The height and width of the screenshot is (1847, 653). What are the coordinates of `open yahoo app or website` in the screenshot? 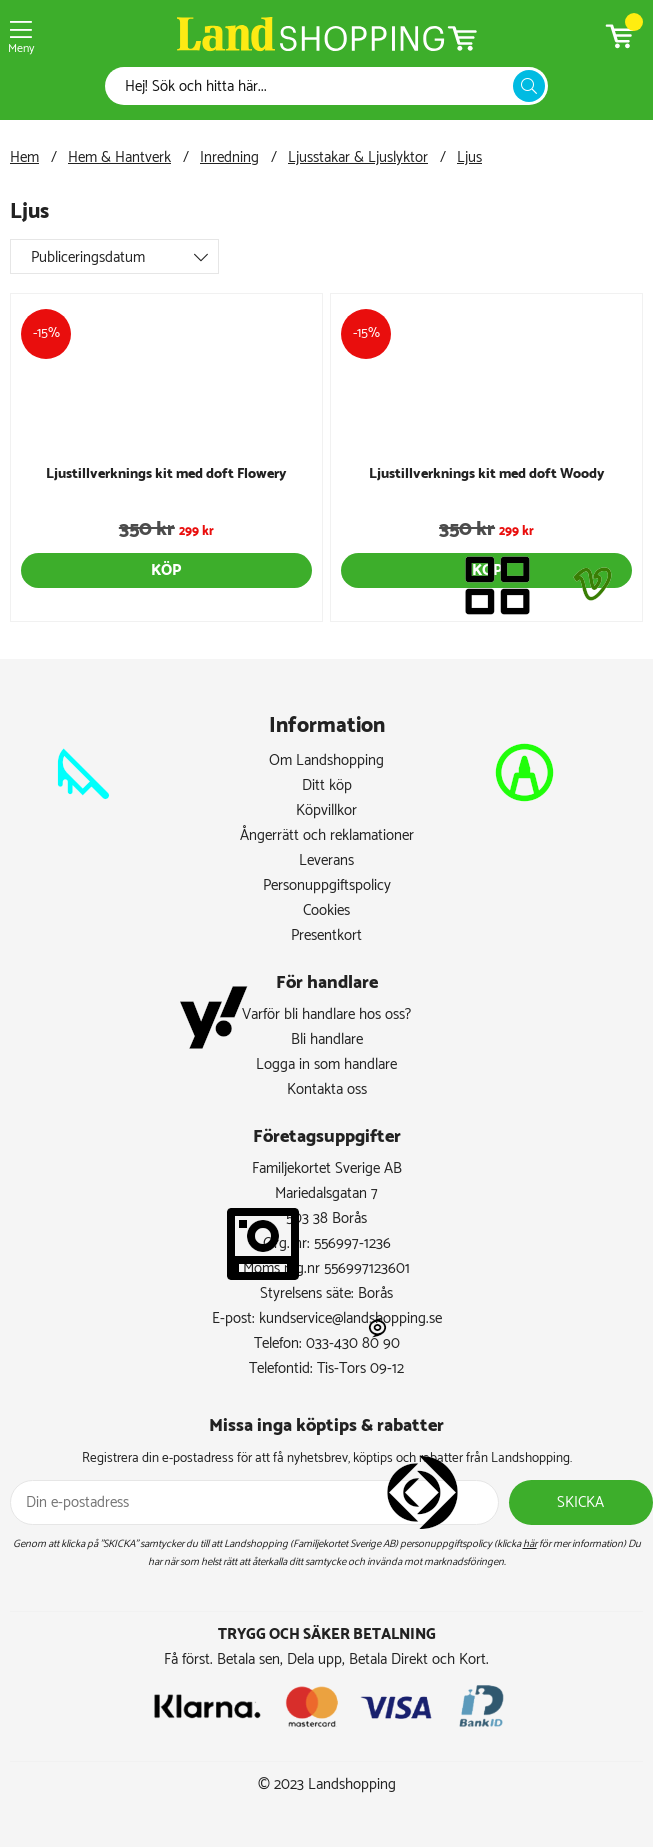 It's located at (213, 1017).